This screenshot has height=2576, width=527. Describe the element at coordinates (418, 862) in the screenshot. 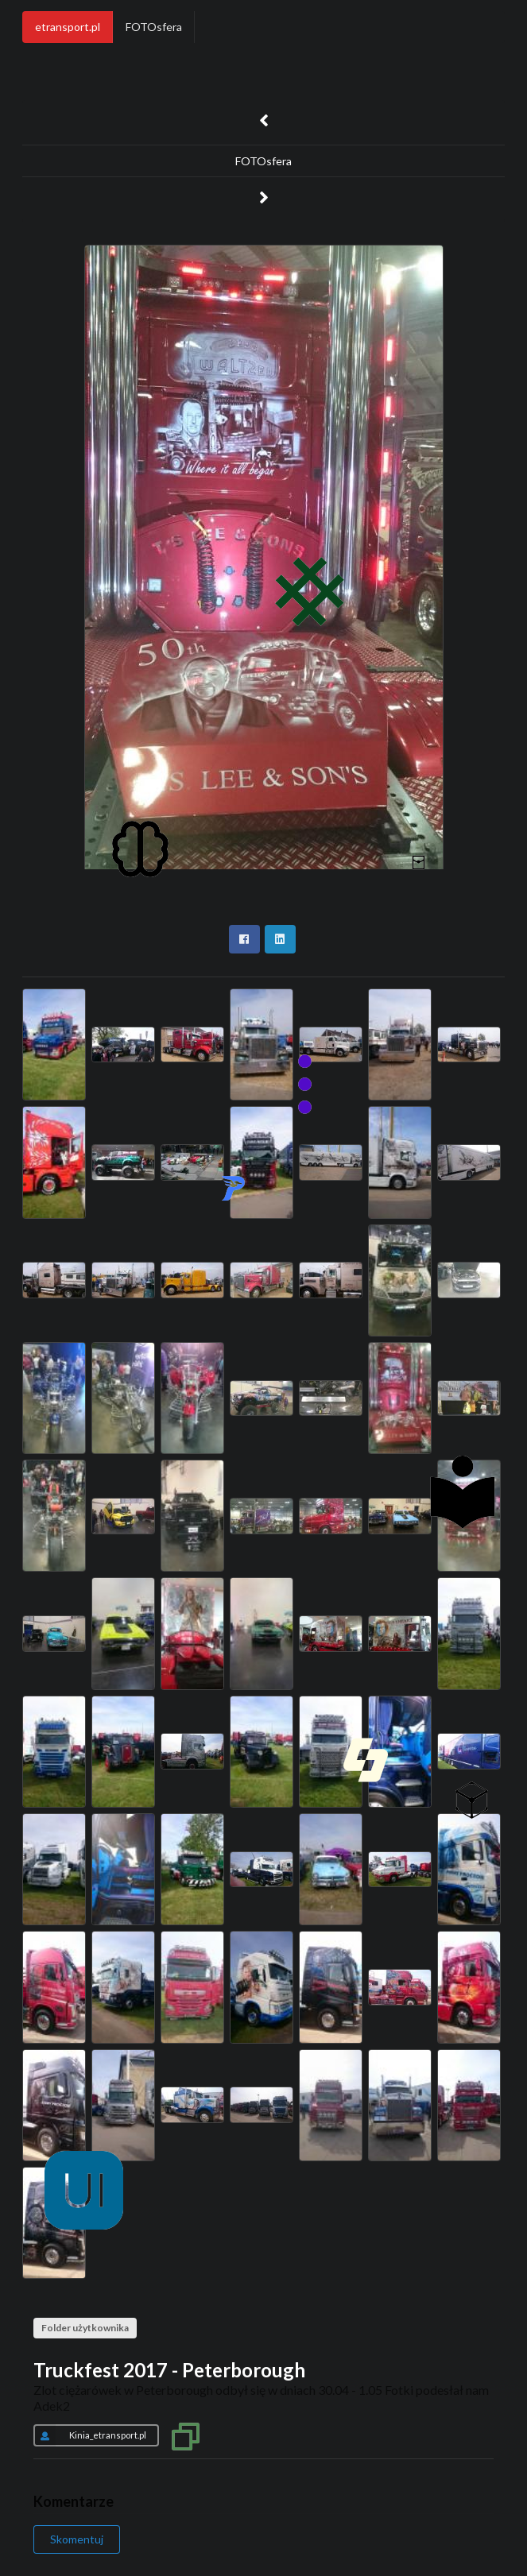

I see `send or receive a red packet (hongbao)` at that location.